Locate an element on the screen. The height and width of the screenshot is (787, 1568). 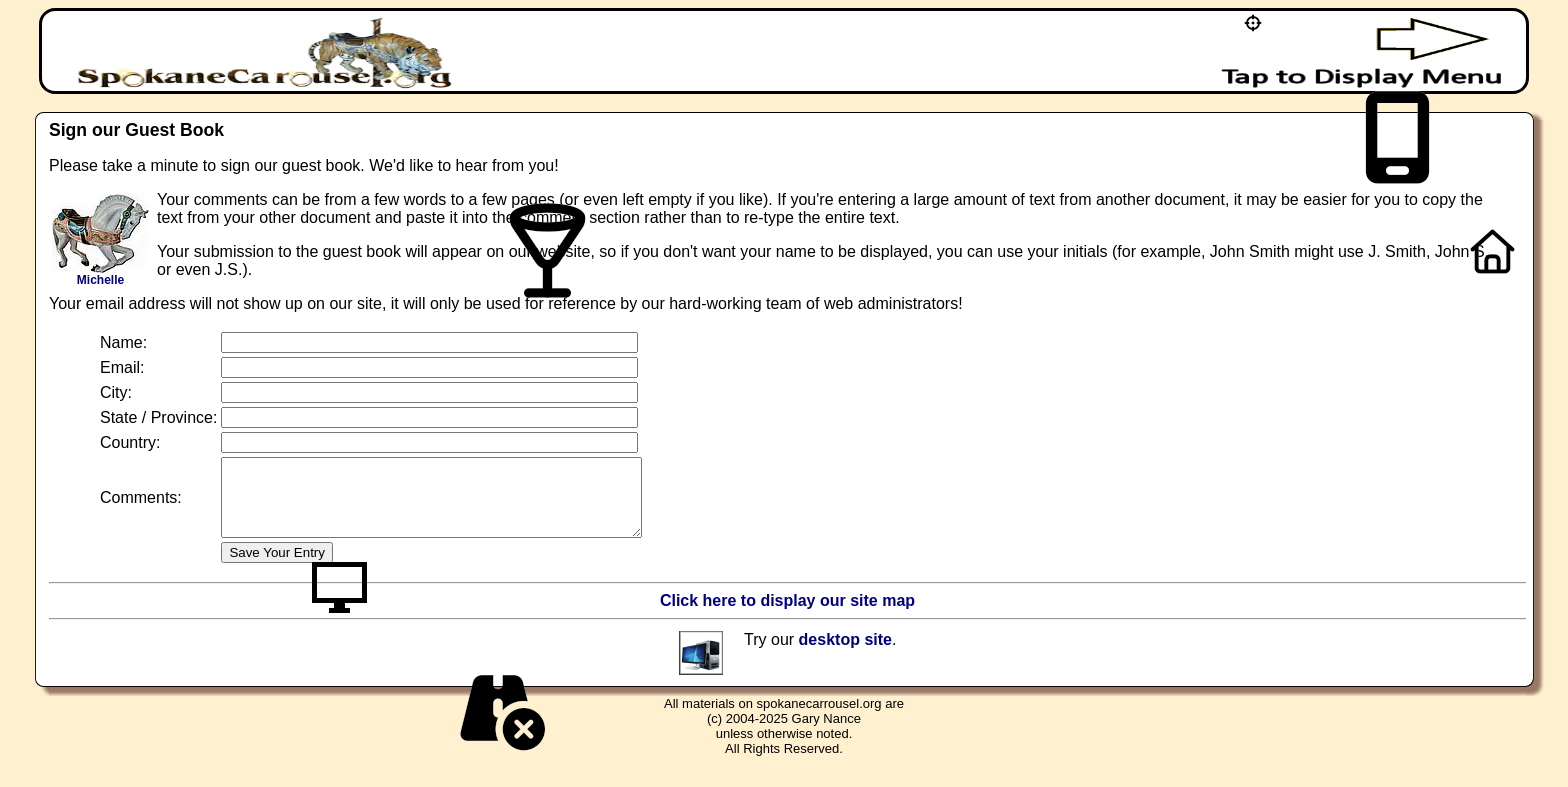
switch to desktop view is located at coordinates (339, 587).